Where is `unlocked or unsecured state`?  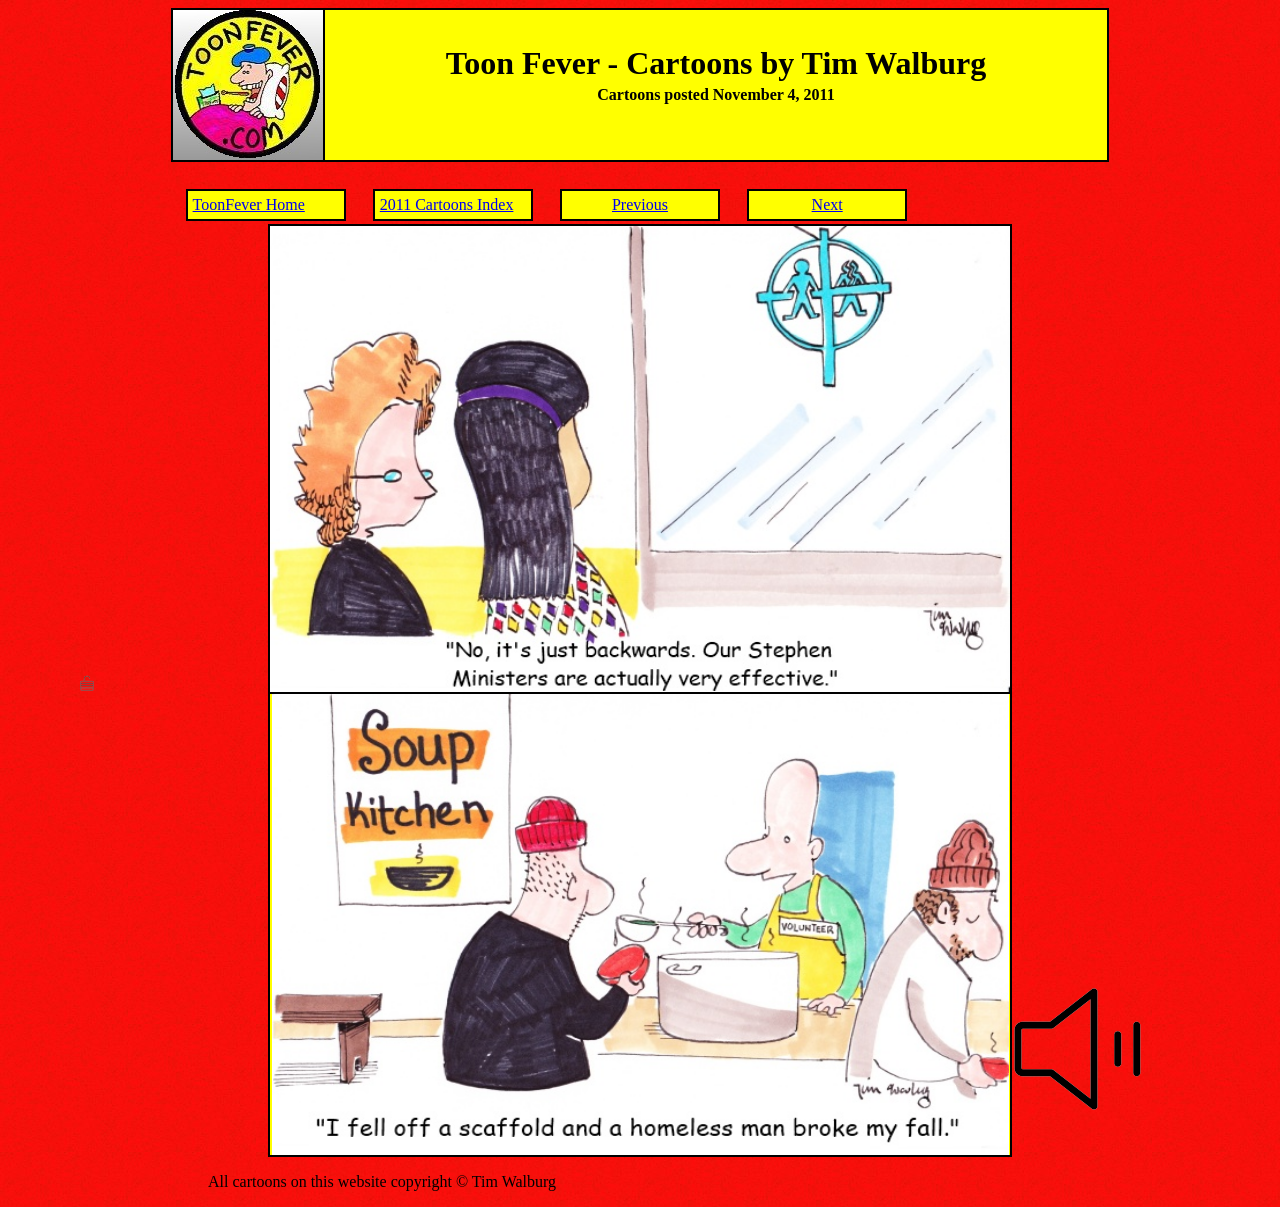
unlocked or unsecured state is located at coordinates (87, 684).